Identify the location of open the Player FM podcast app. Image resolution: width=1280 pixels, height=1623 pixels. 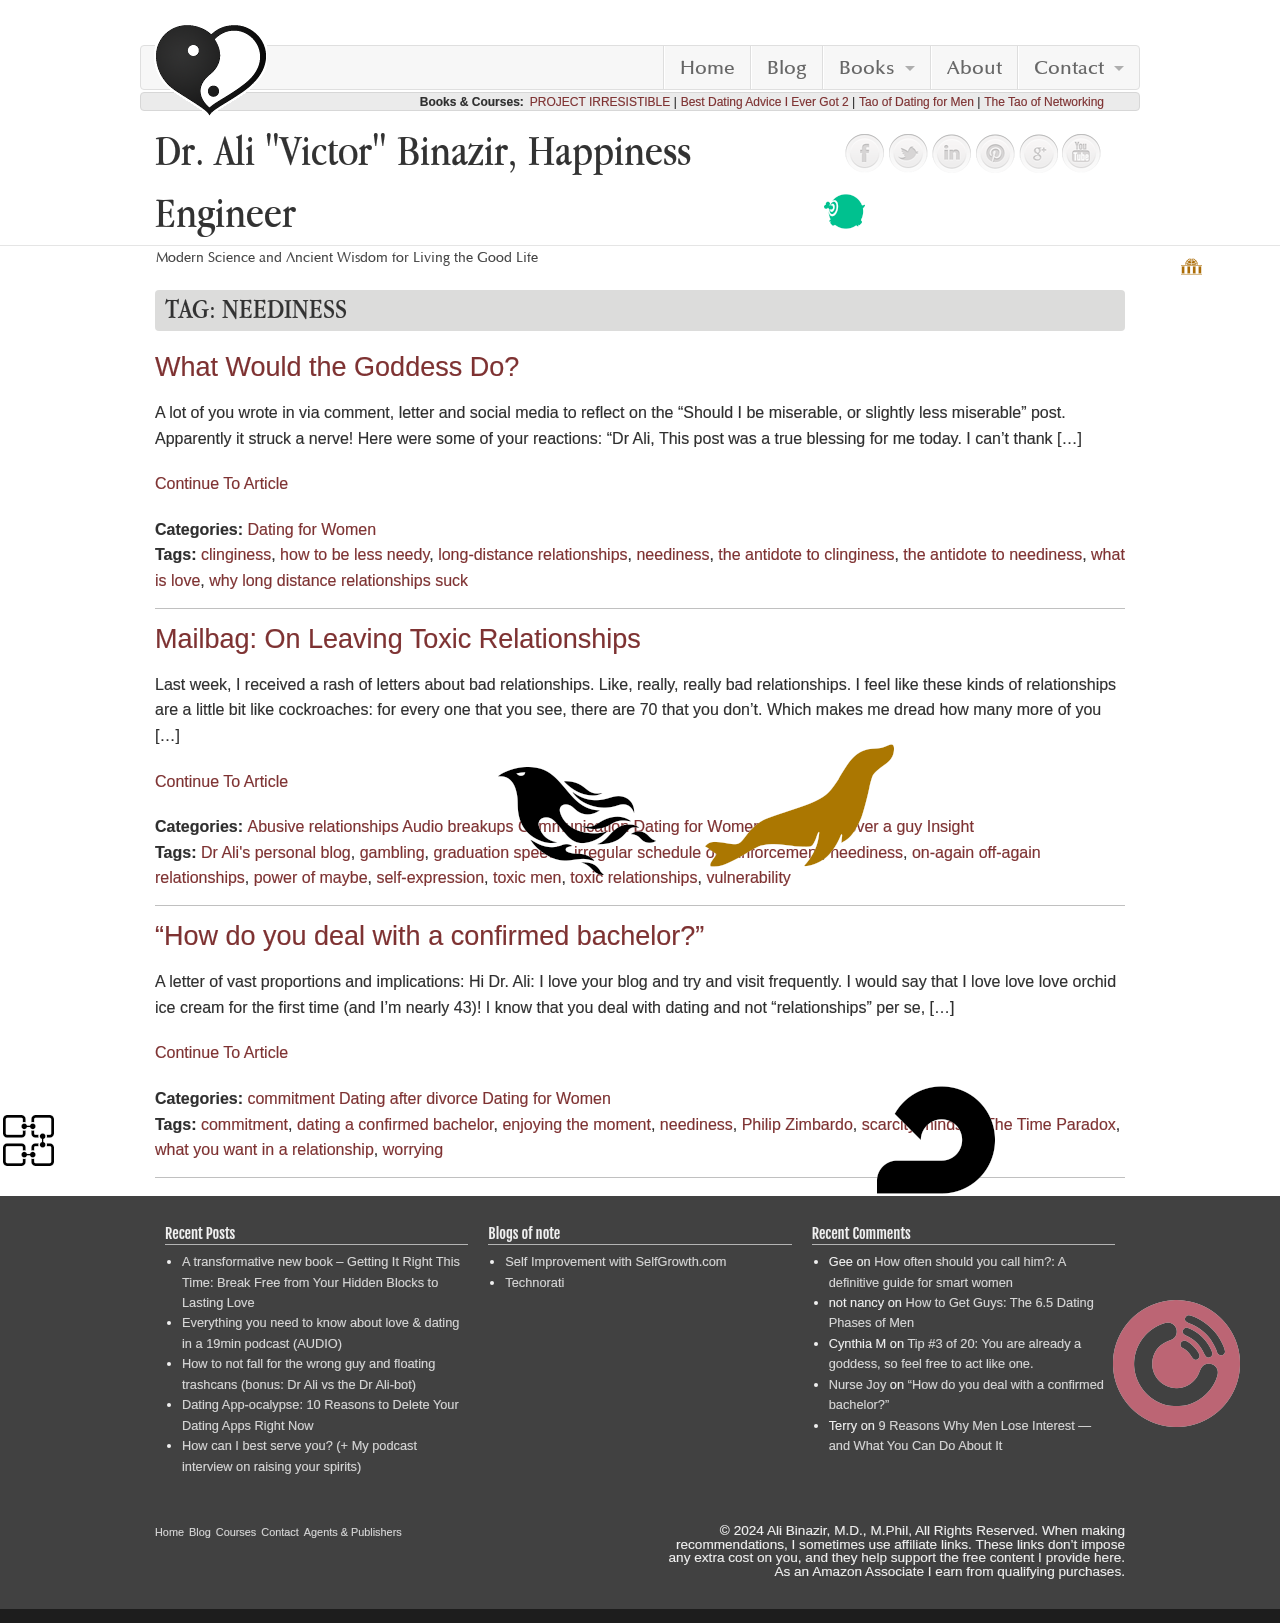
(1176, 1363).